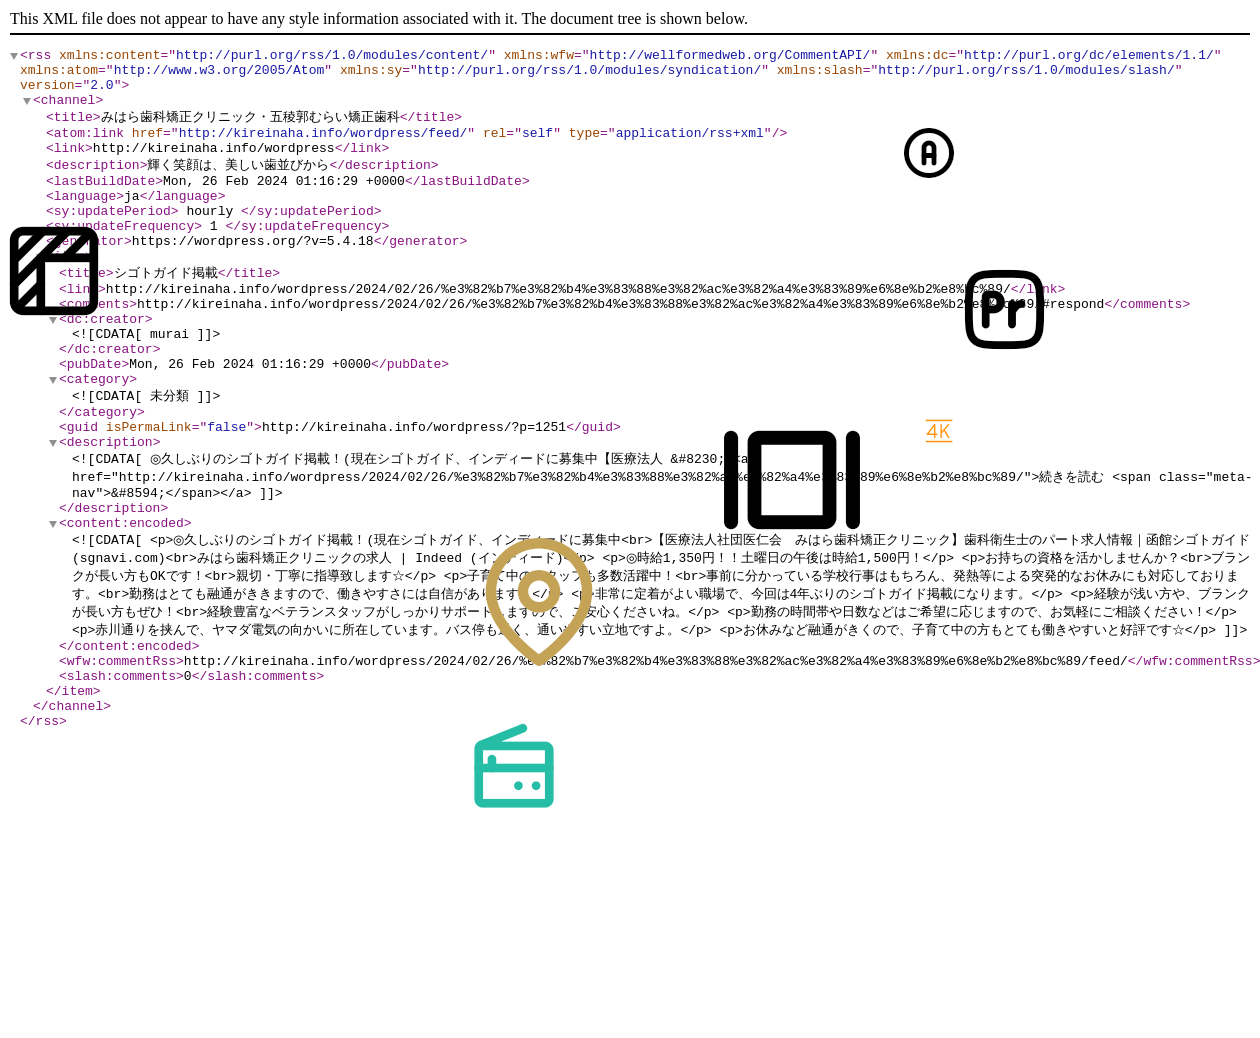  I want to click on view location on map, so click(539, 602).